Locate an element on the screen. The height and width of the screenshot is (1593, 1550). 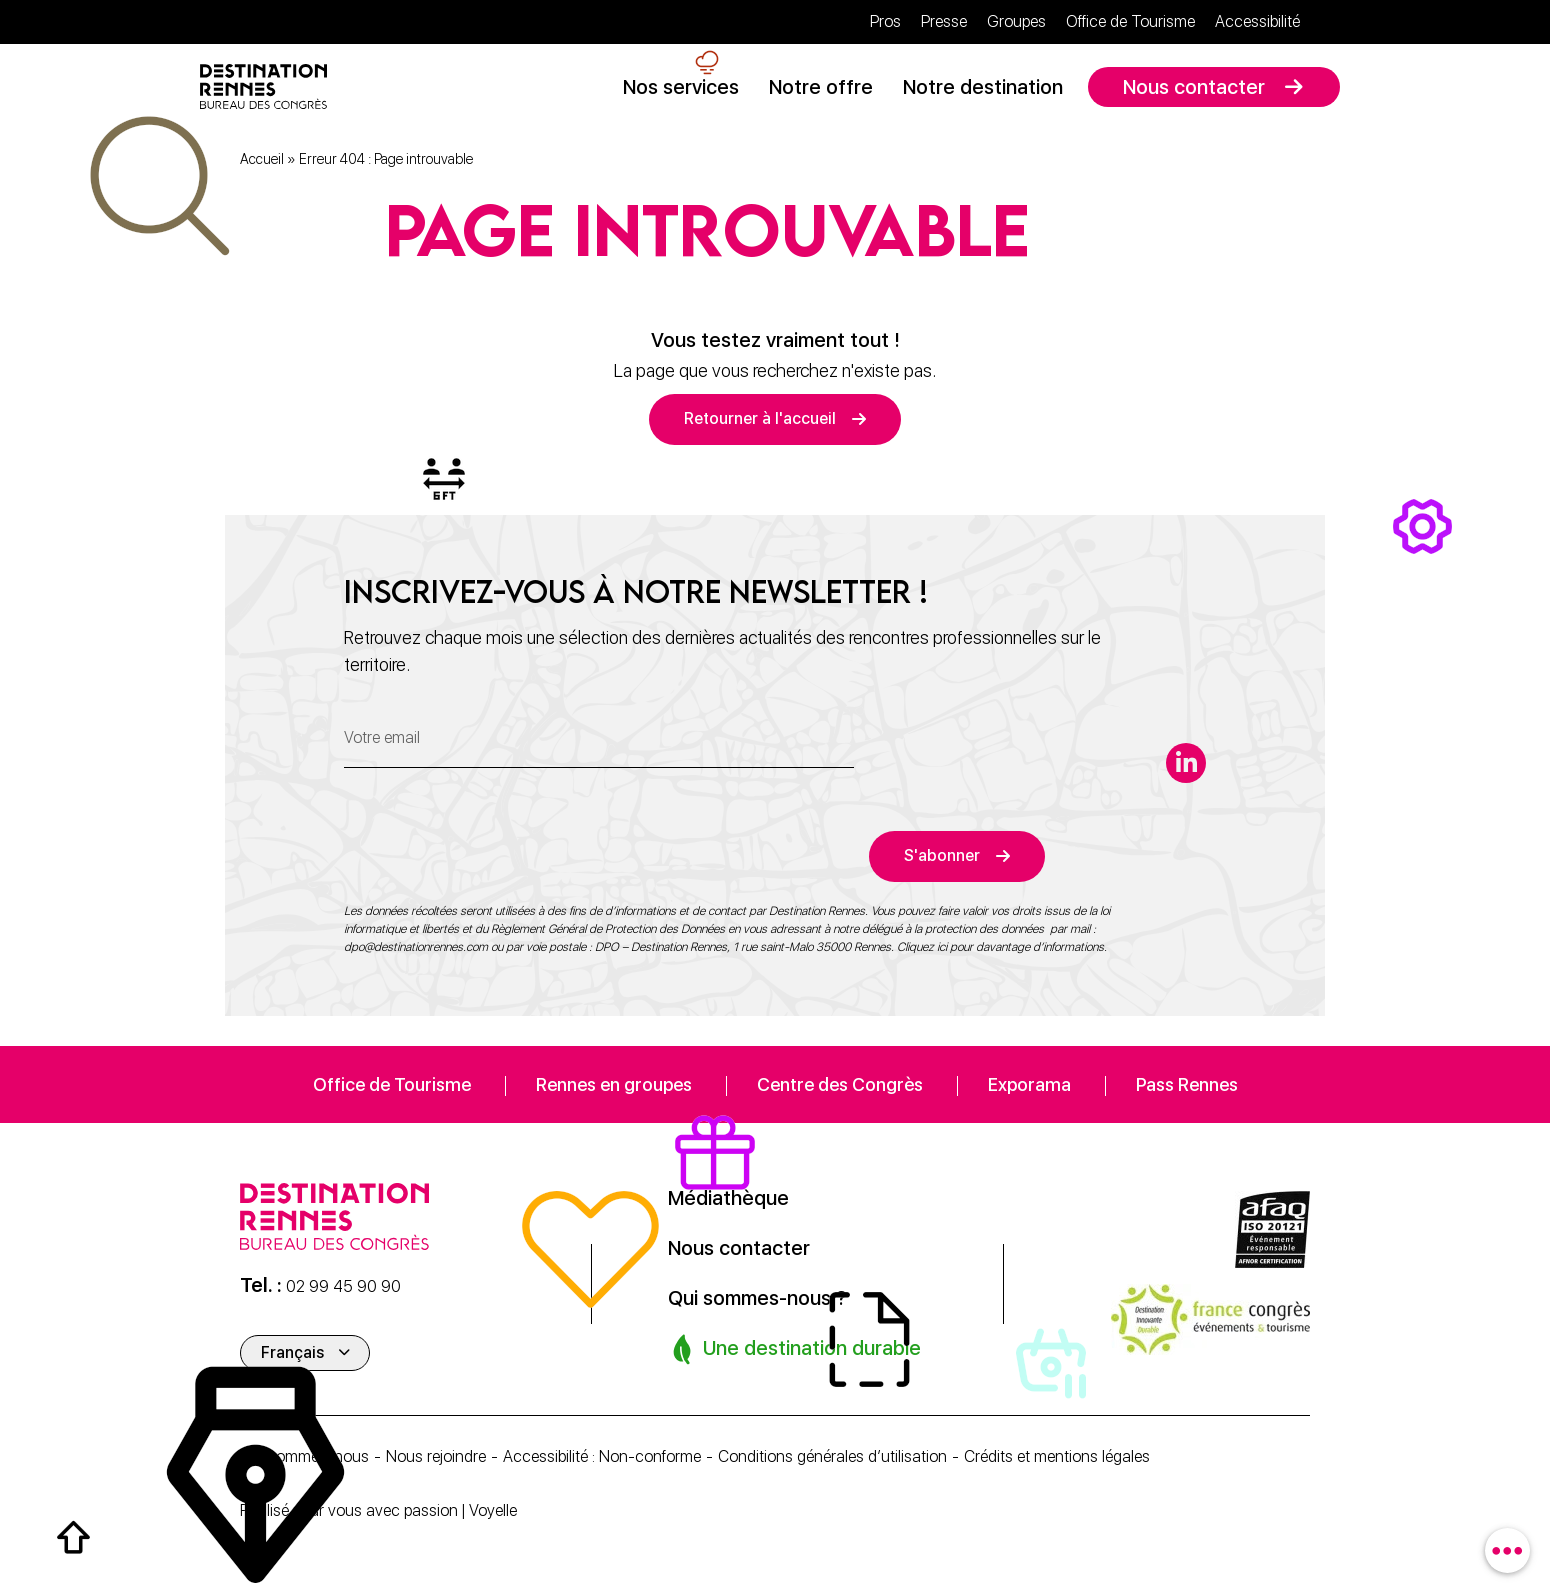
a placeholder for a file not yet uploaded is located at coordinates (869, 1339).